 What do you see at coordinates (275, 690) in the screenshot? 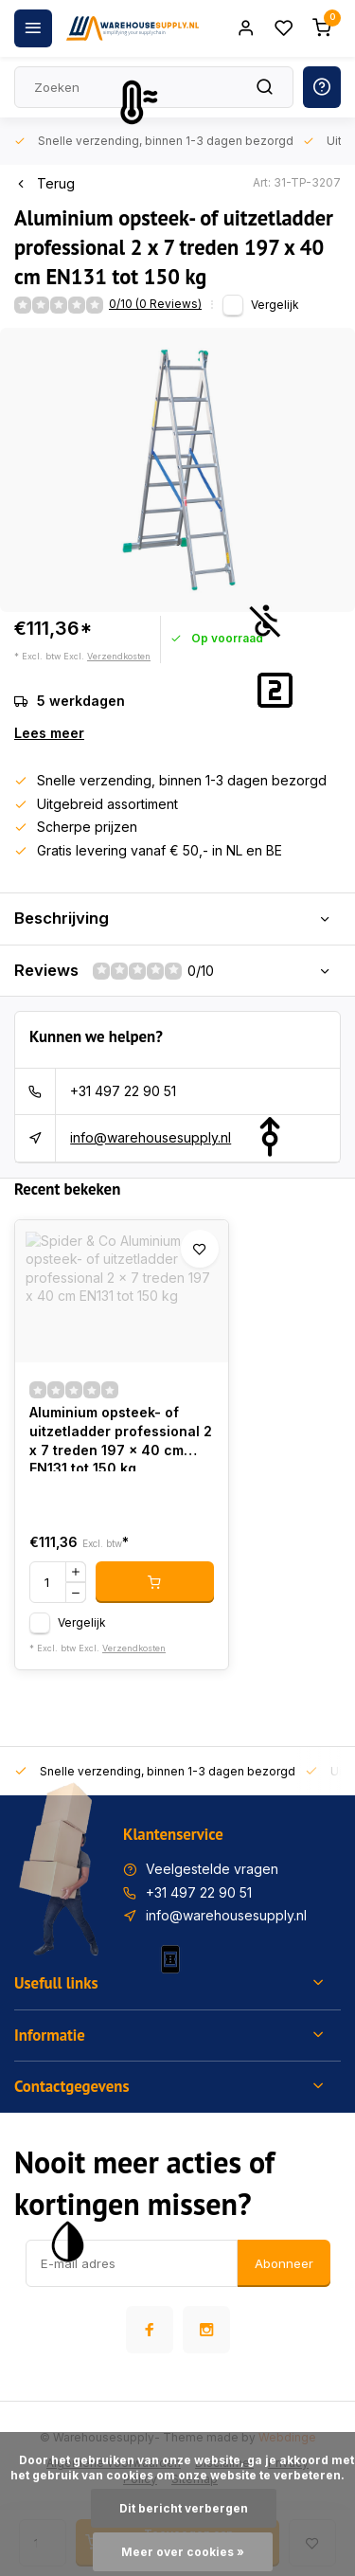
I see `indicates step two in a multi-step process` at bounding box center [275, 690].